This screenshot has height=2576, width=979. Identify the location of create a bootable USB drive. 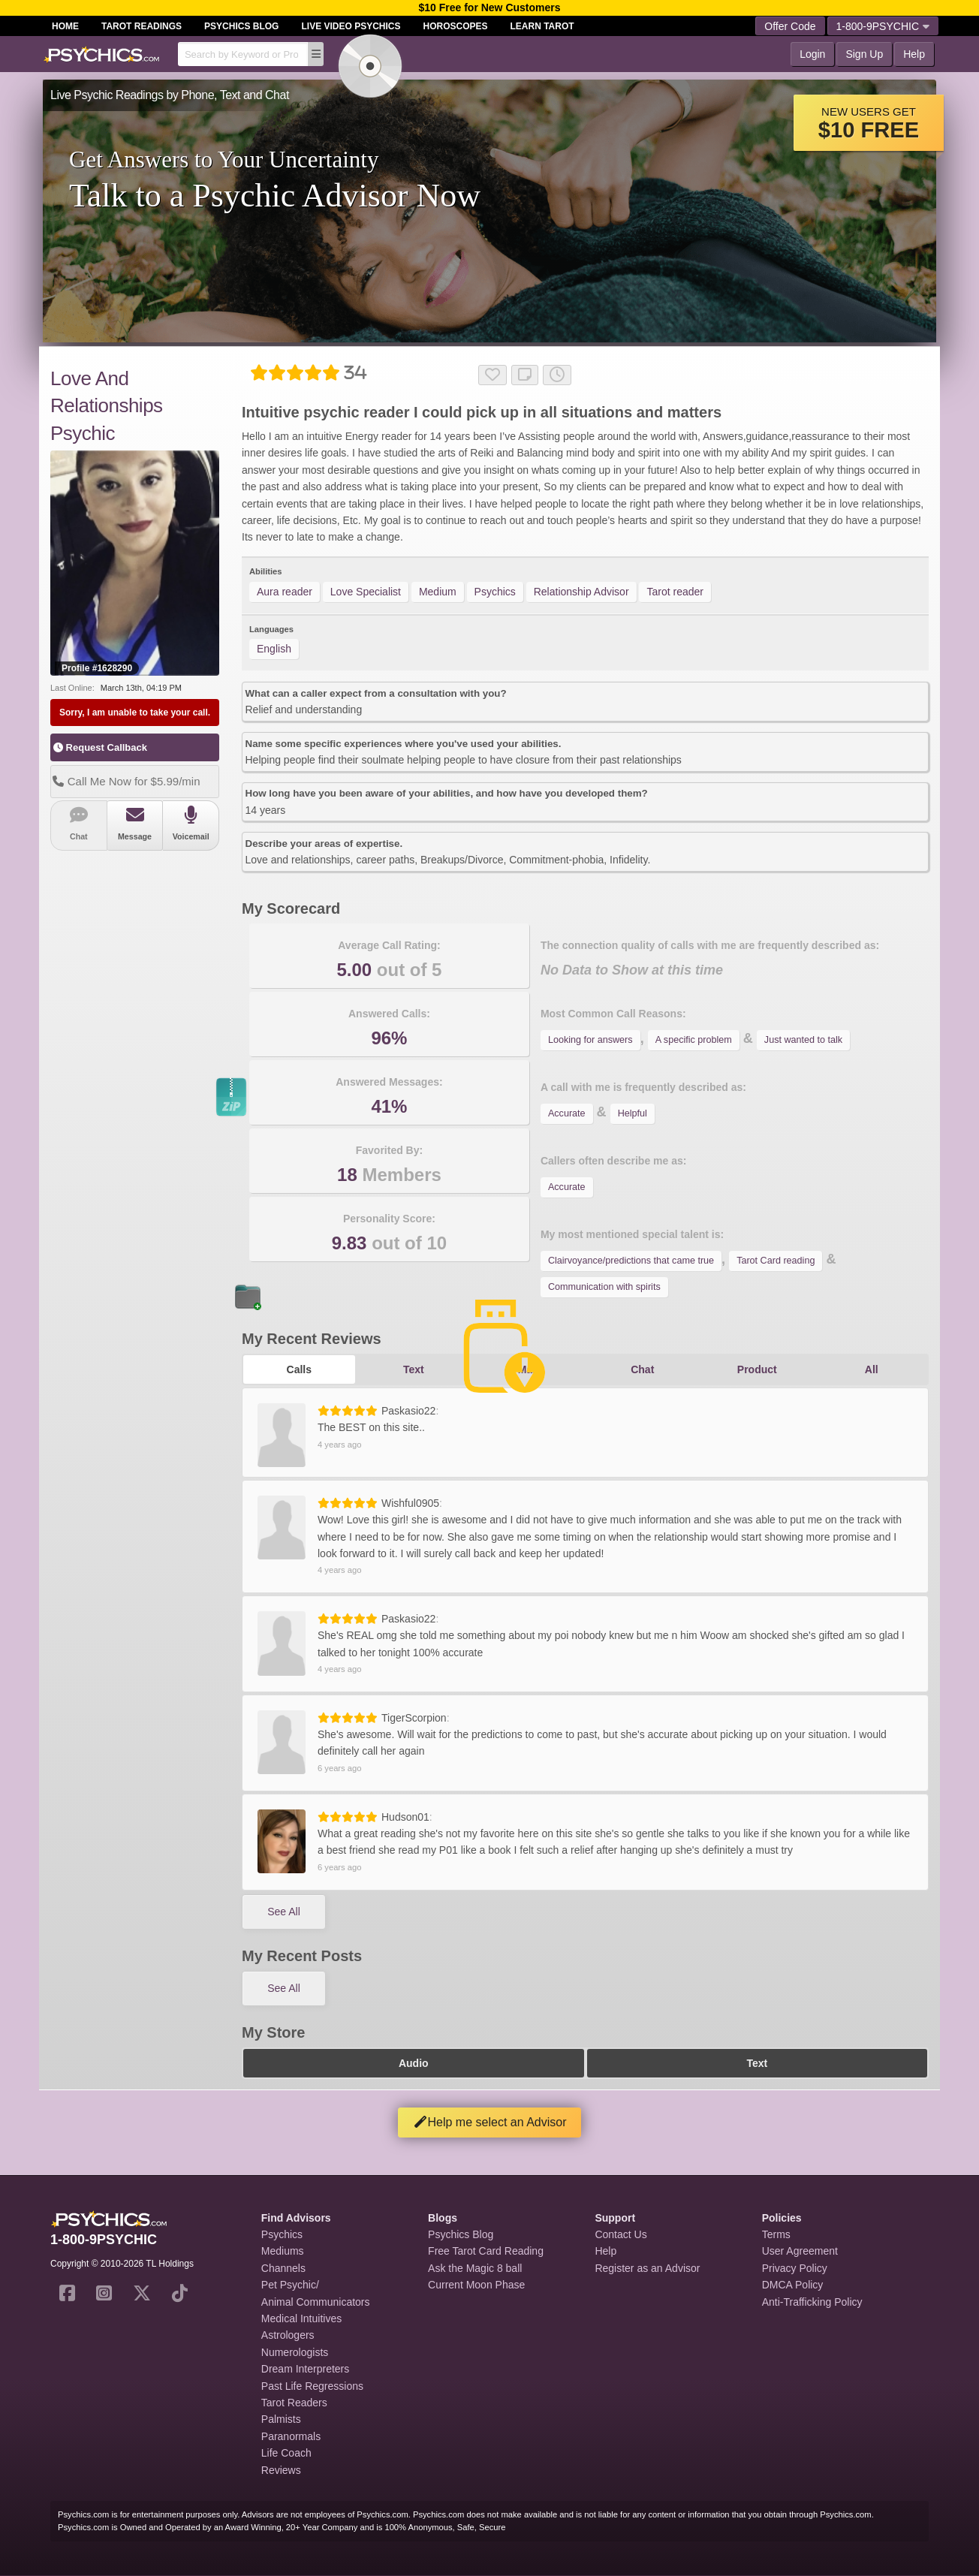
(499, 1346).